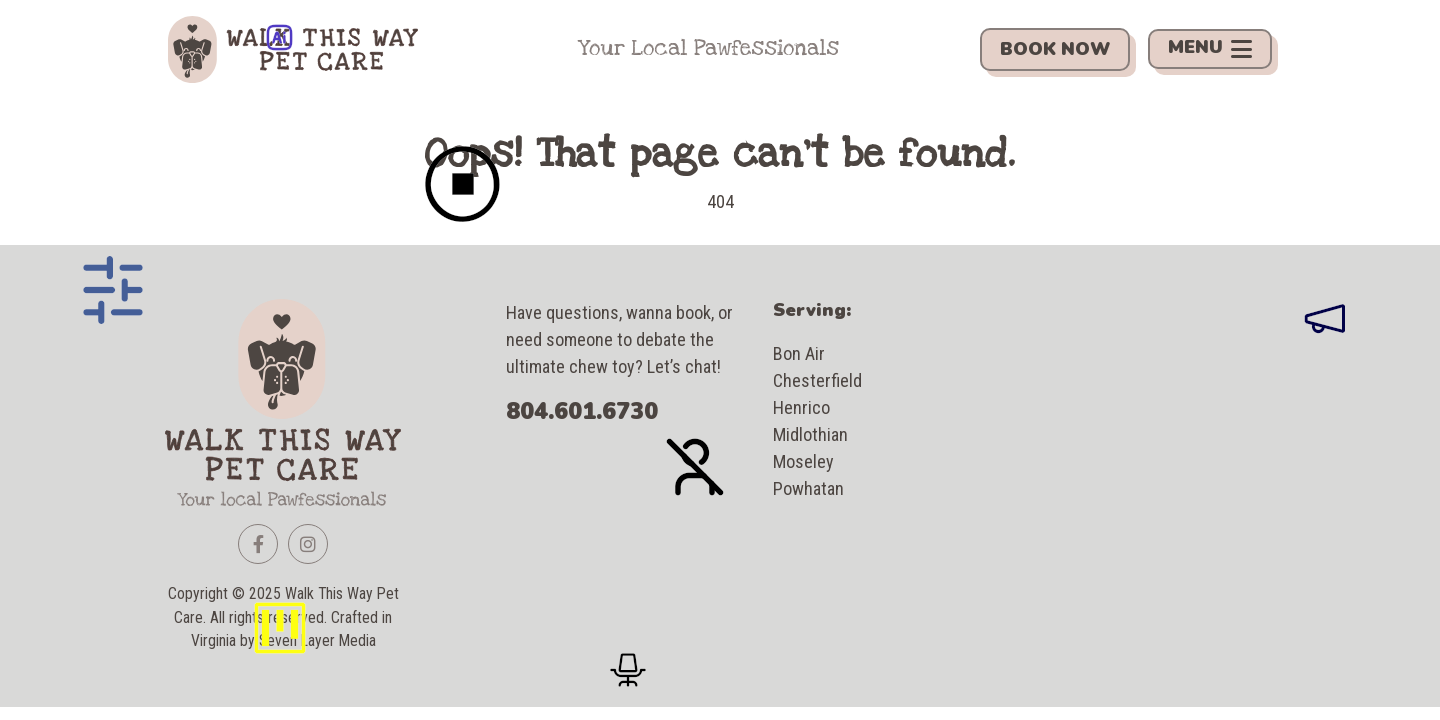  What do you see at coordinates (280, 628) in the screenshot?
I see `open project panel` at bounding box center [280, 628].